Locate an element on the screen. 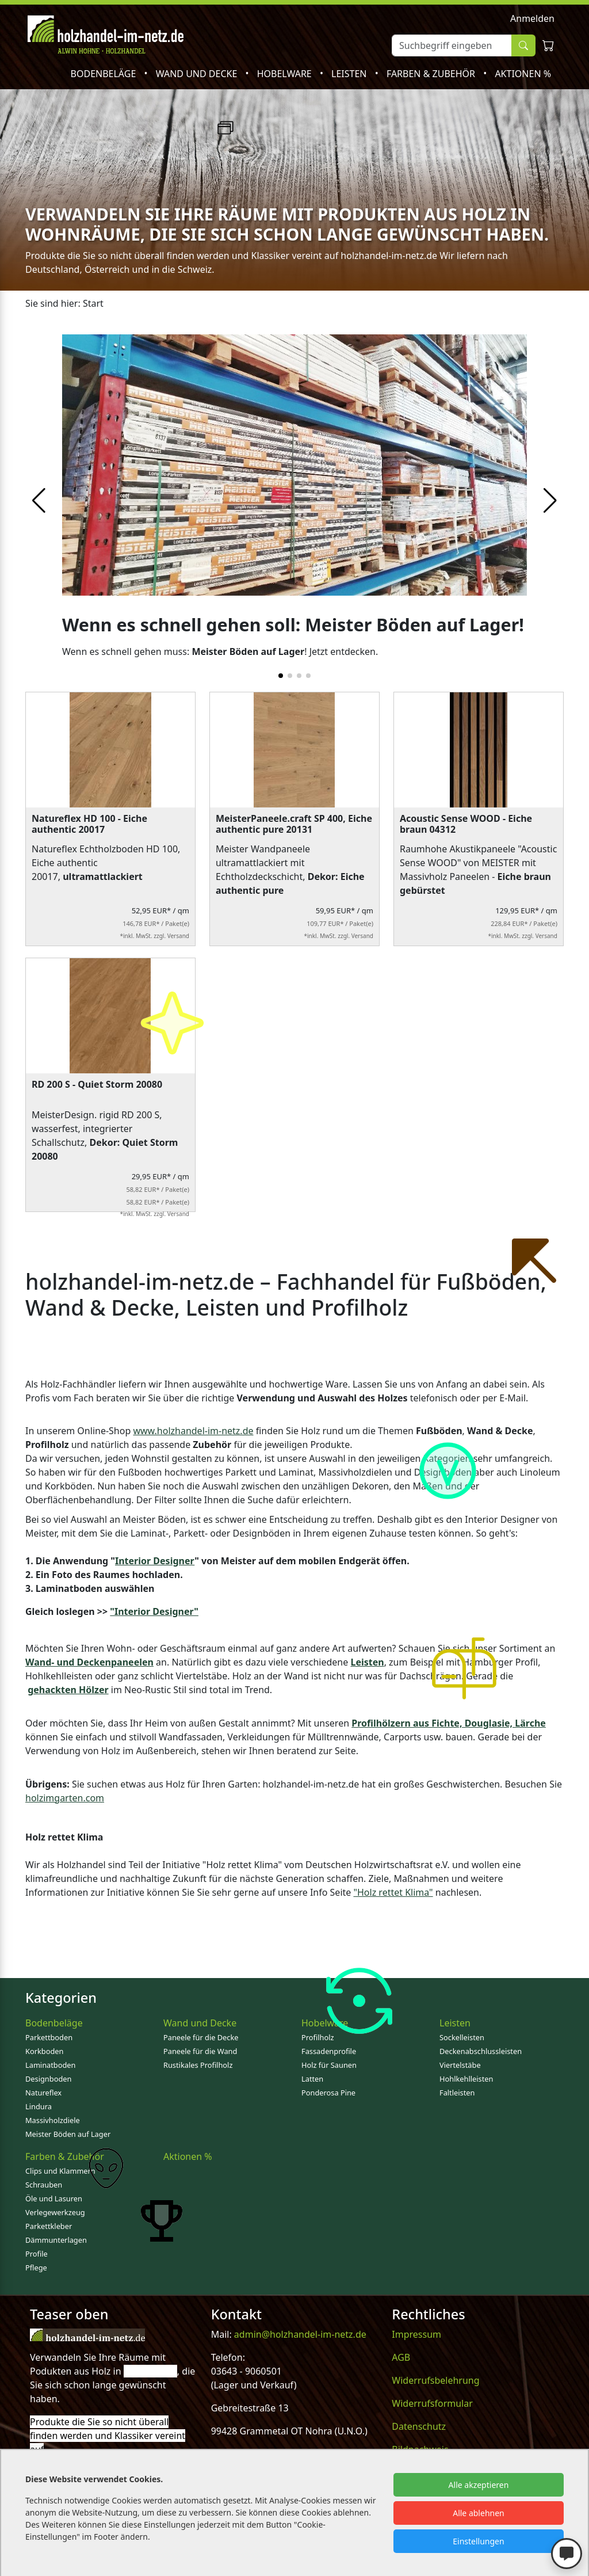 Image resolution: width=589 pixels, height=2576 pixels. indicates an item or option labeled "V" is located at coordinates (448, 1470).